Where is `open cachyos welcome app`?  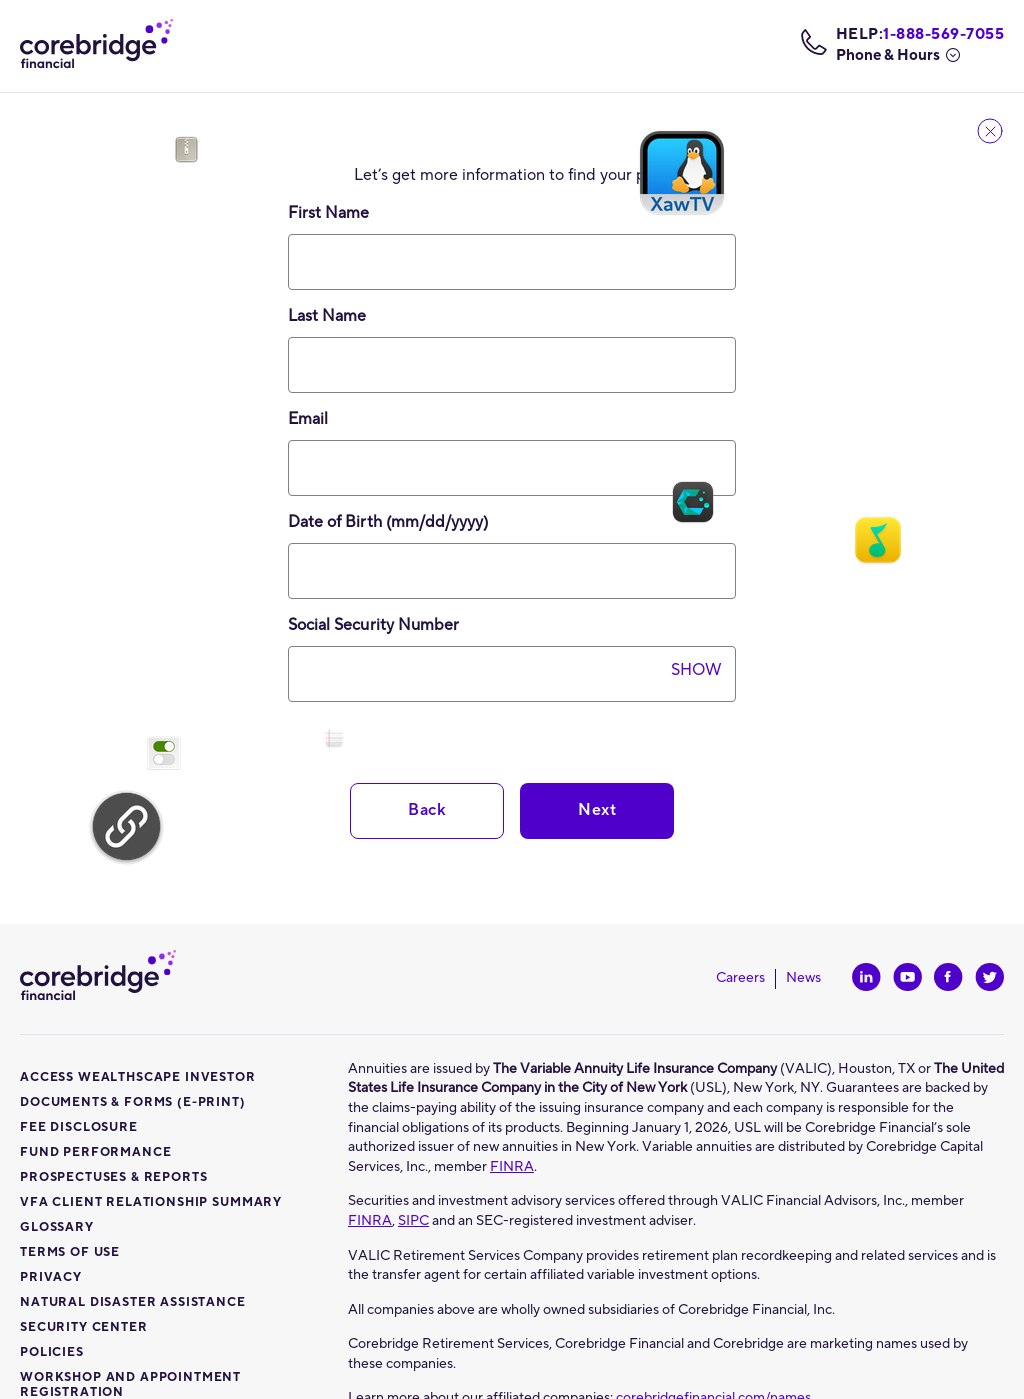 open cachyos welcome app is located at coordinates (693, 502).